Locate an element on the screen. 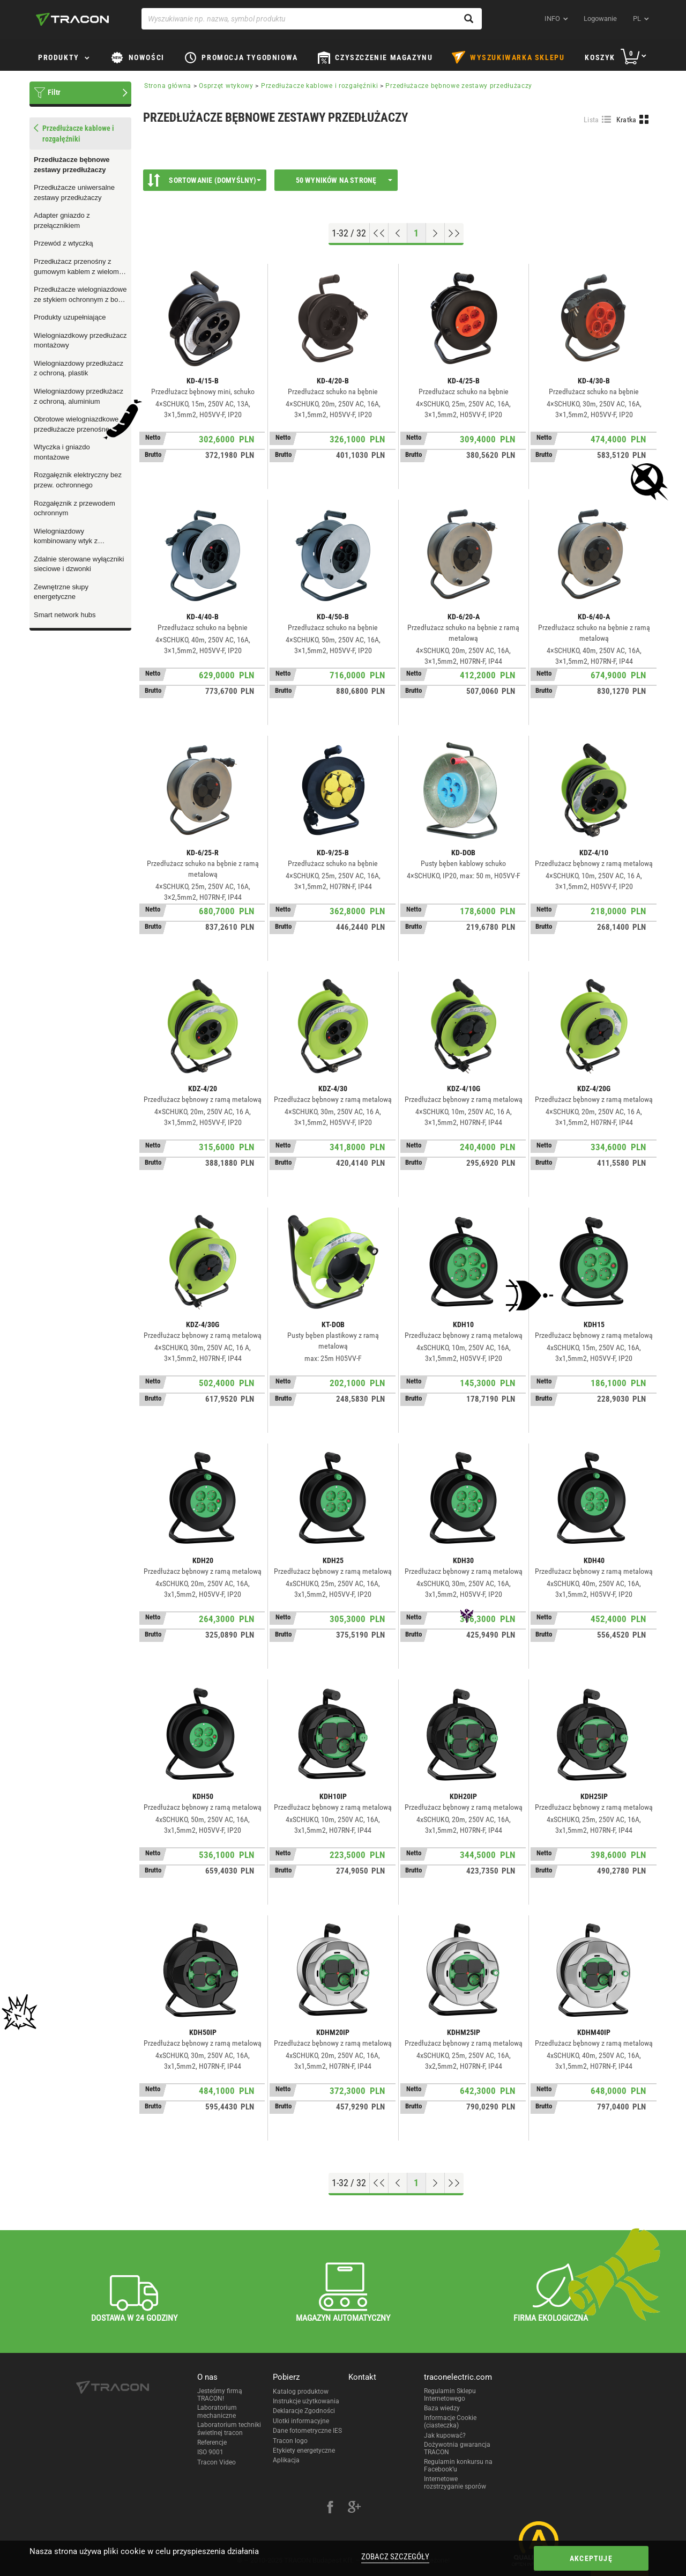  royal or ceremonial item in a fantasy game inventory is located at coordinates (467, 1616).